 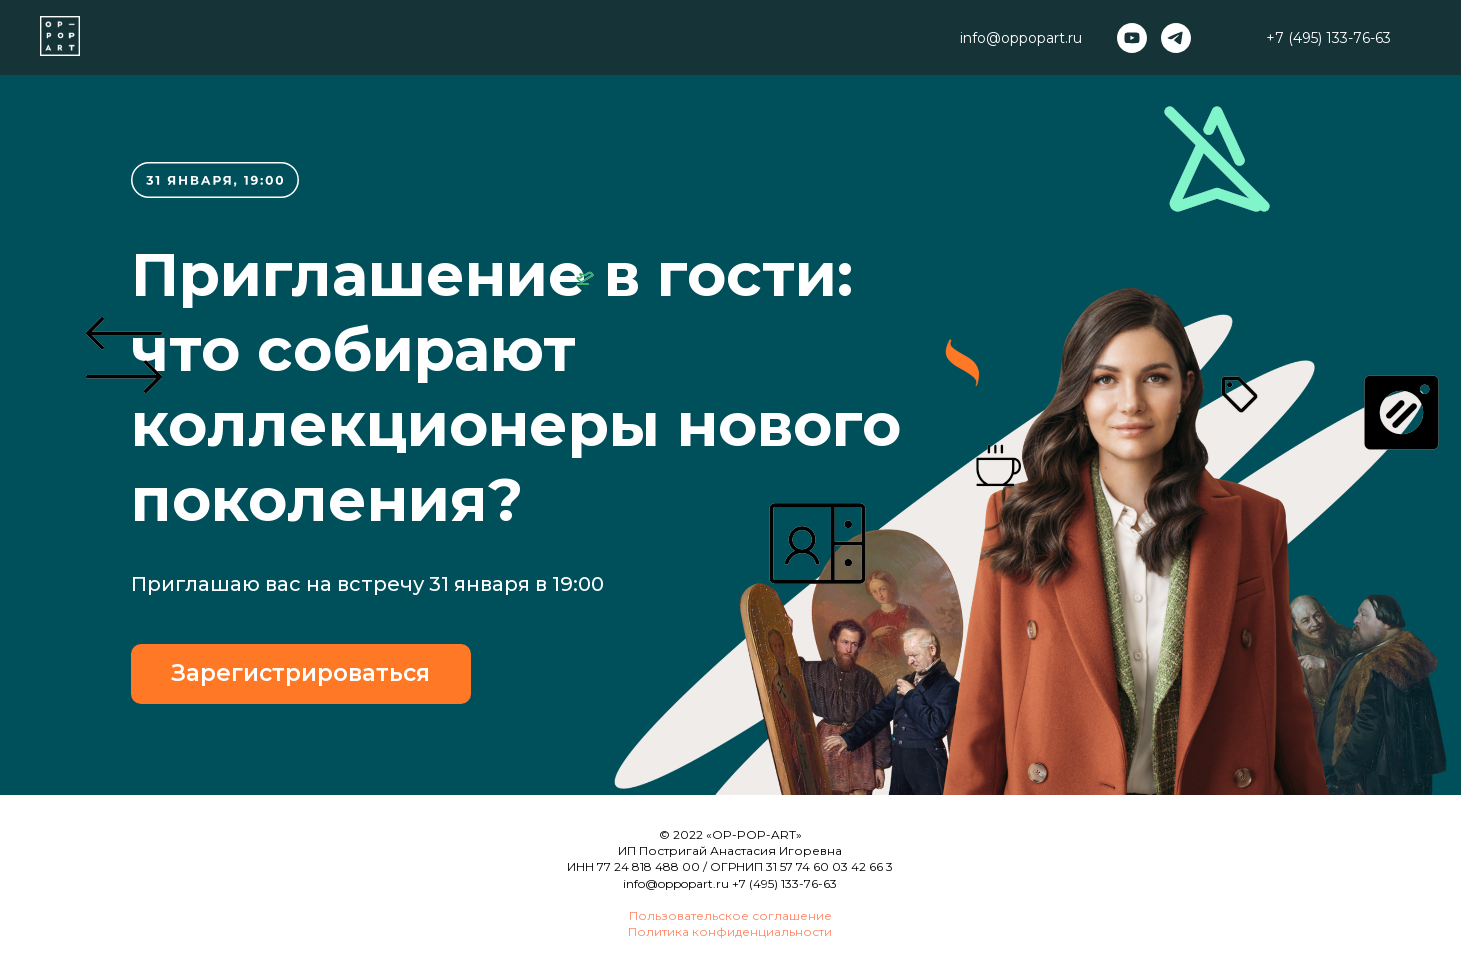 I want to click on add or view tags for an item, so click(x=1239, y=394).